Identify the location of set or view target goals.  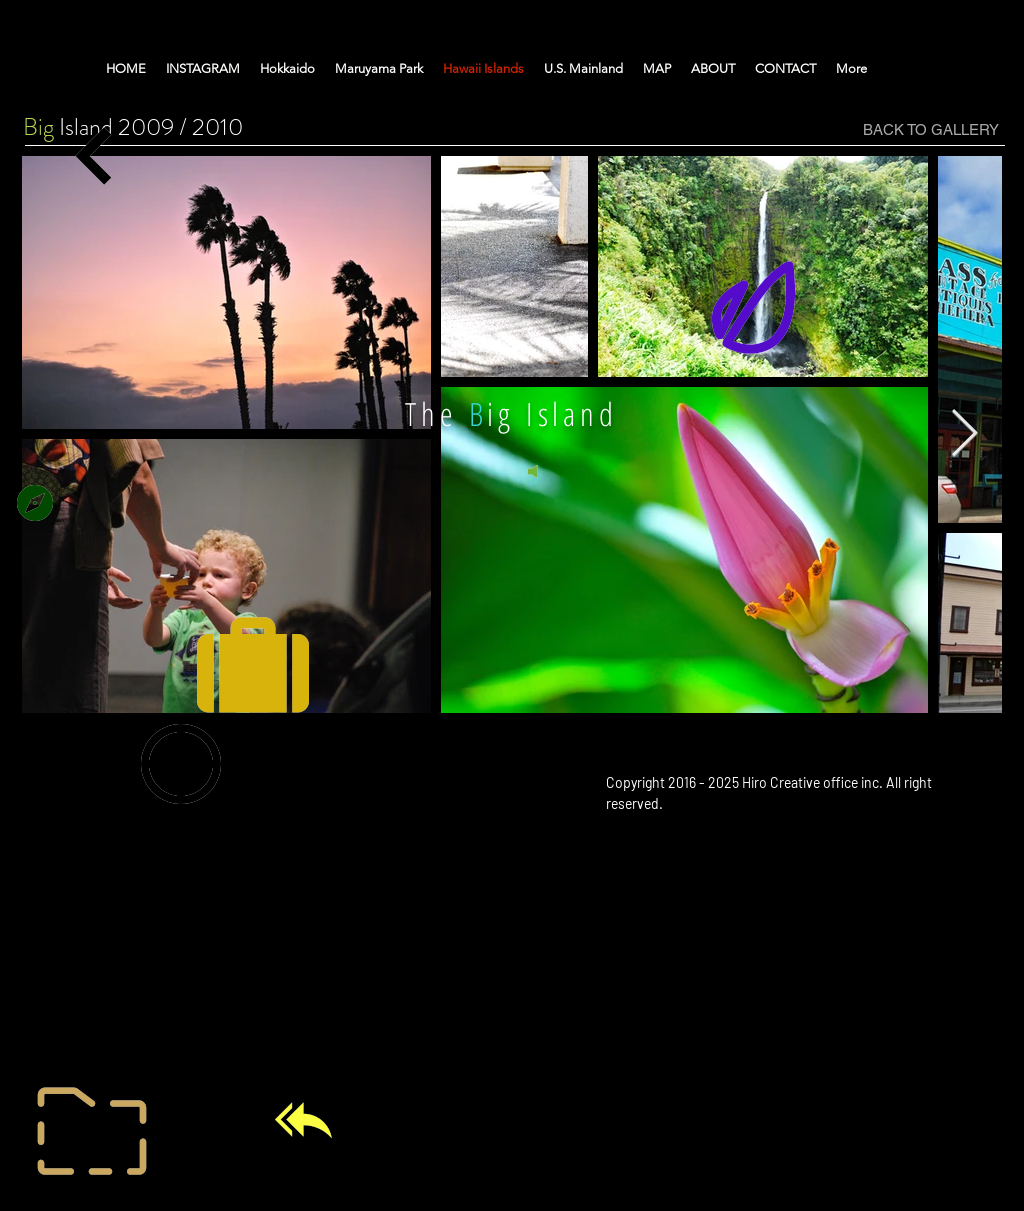
(181, 764).